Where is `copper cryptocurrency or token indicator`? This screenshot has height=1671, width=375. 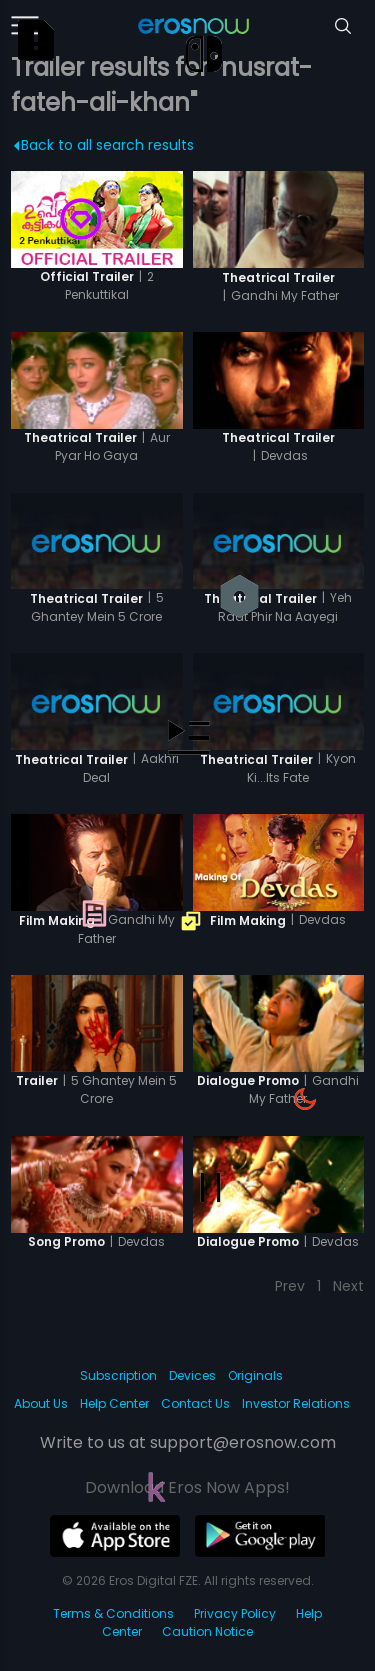 copper cryptocurrency or token indicator is located at coordinates (81, 219).